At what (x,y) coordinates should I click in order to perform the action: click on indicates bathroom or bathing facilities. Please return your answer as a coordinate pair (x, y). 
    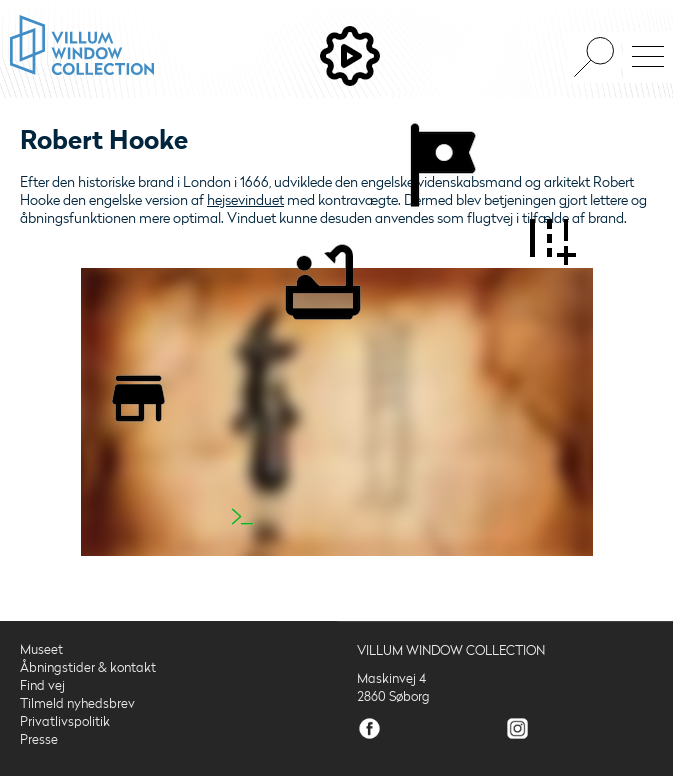
    Looking at the image, I should click on (323, 282).